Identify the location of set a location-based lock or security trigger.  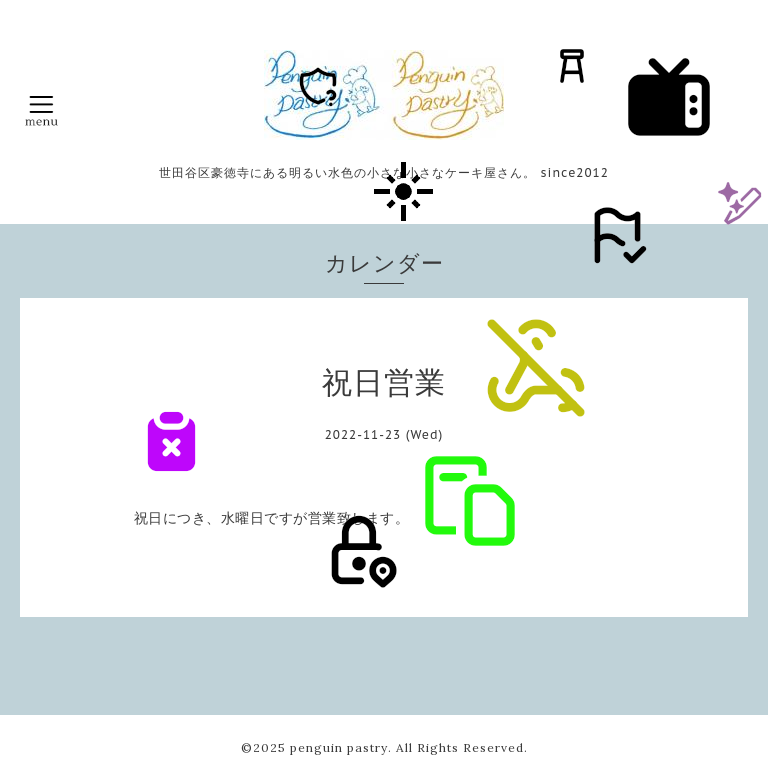
(359, 550).